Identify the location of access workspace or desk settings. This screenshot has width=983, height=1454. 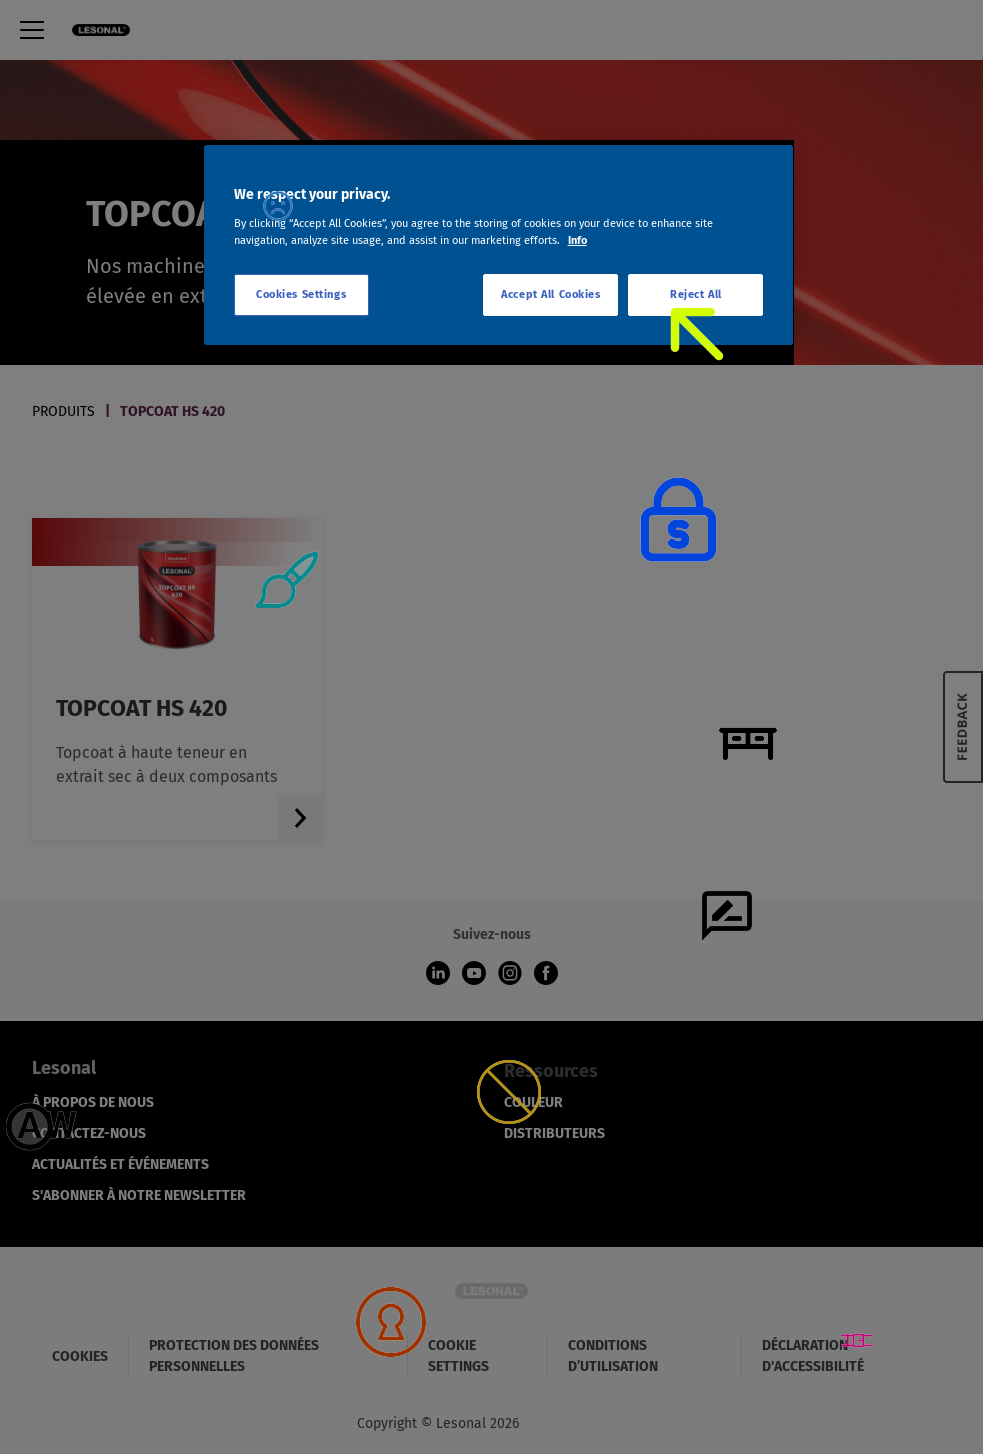
(748, 743).